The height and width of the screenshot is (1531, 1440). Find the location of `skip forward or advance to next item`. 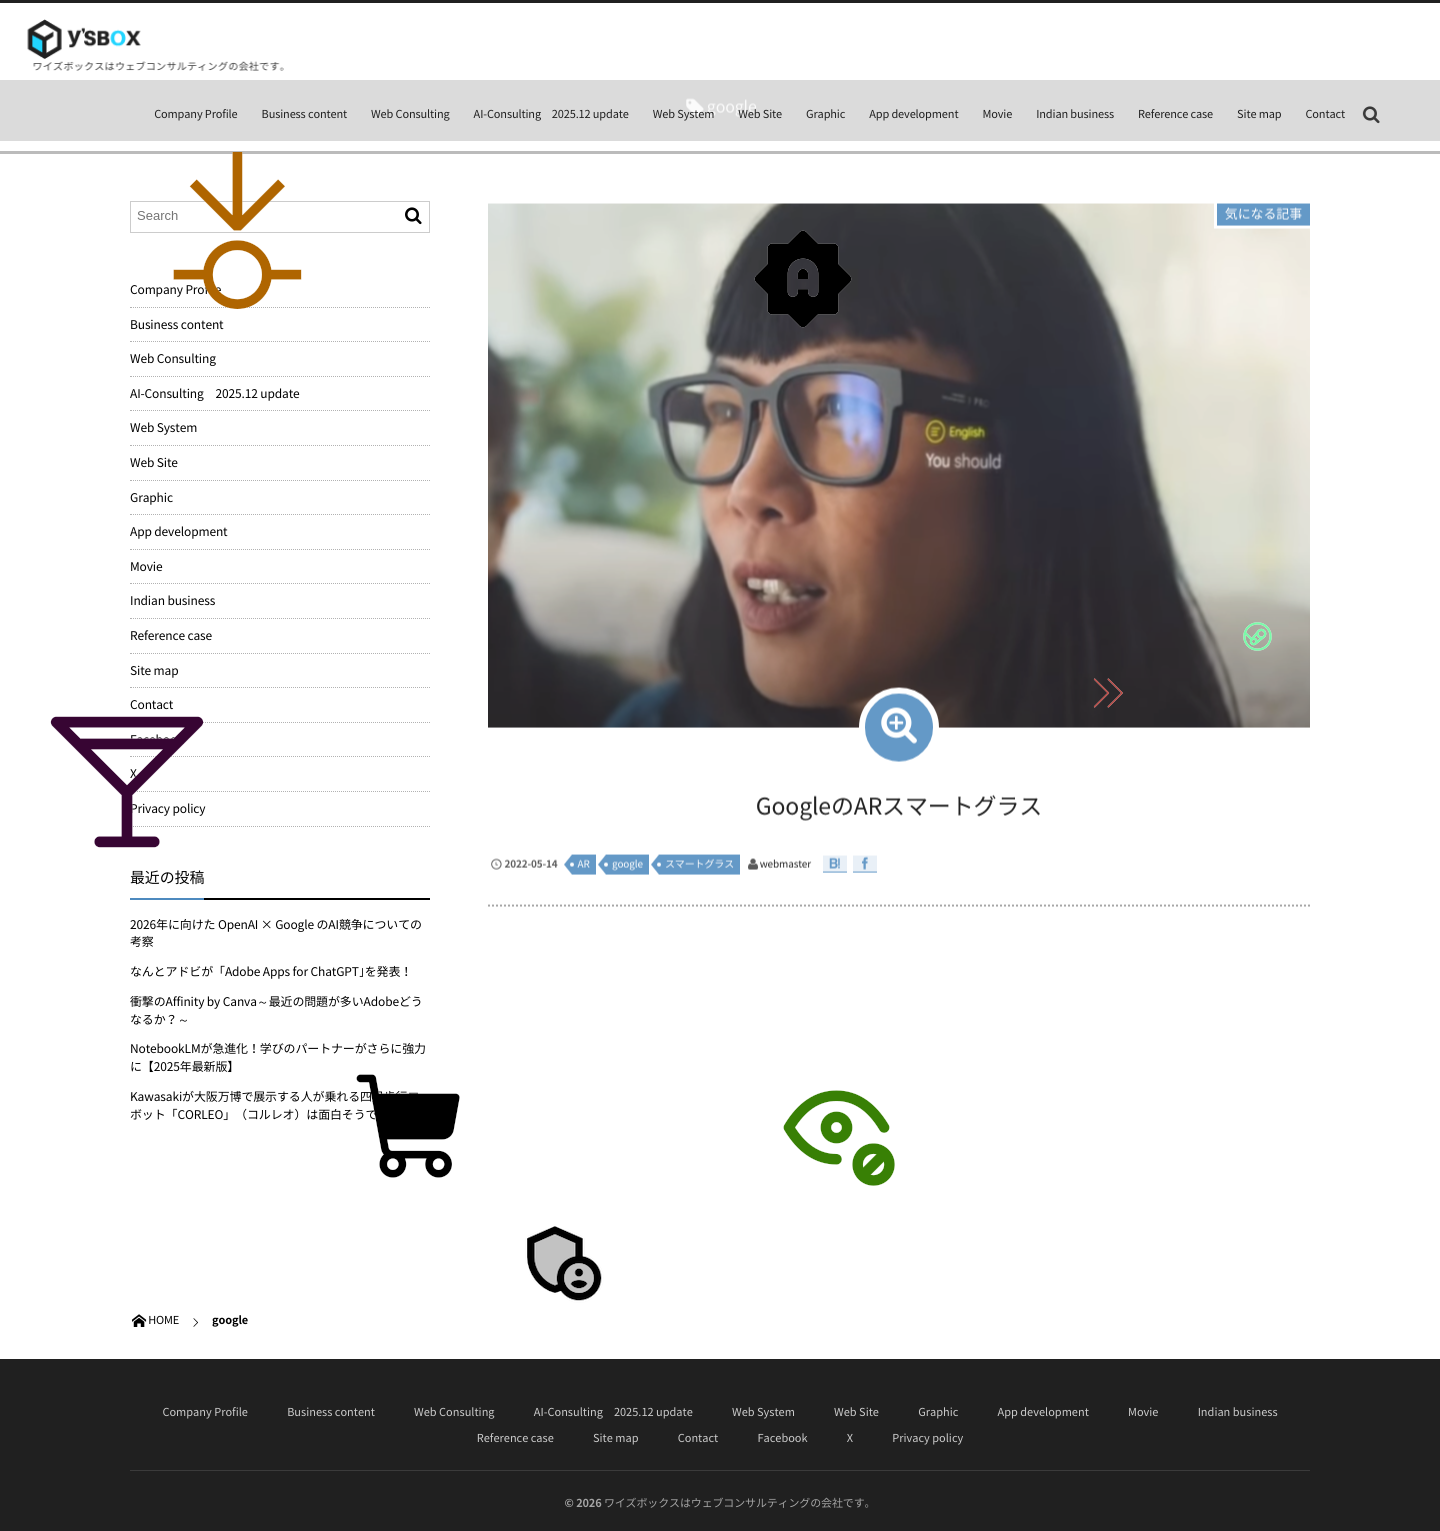

skip forward or advance to next item is located at coordinates (1107, 693).